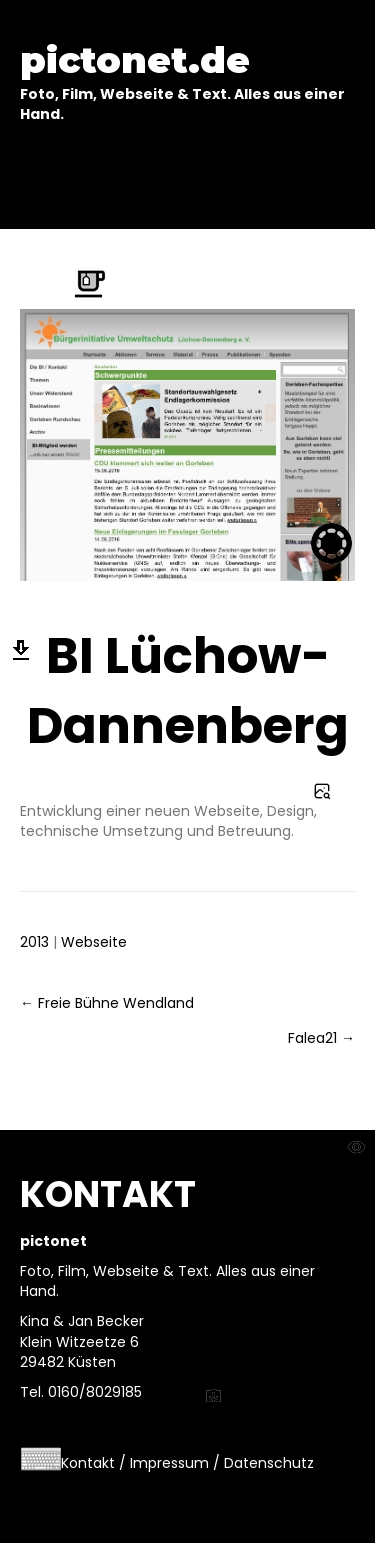 The height and width of the screenshot is (1543, 375). What do you see at coordinates (21, 651) in the screenshot?
I see `download a file or content` at bounding box center [21, 651].